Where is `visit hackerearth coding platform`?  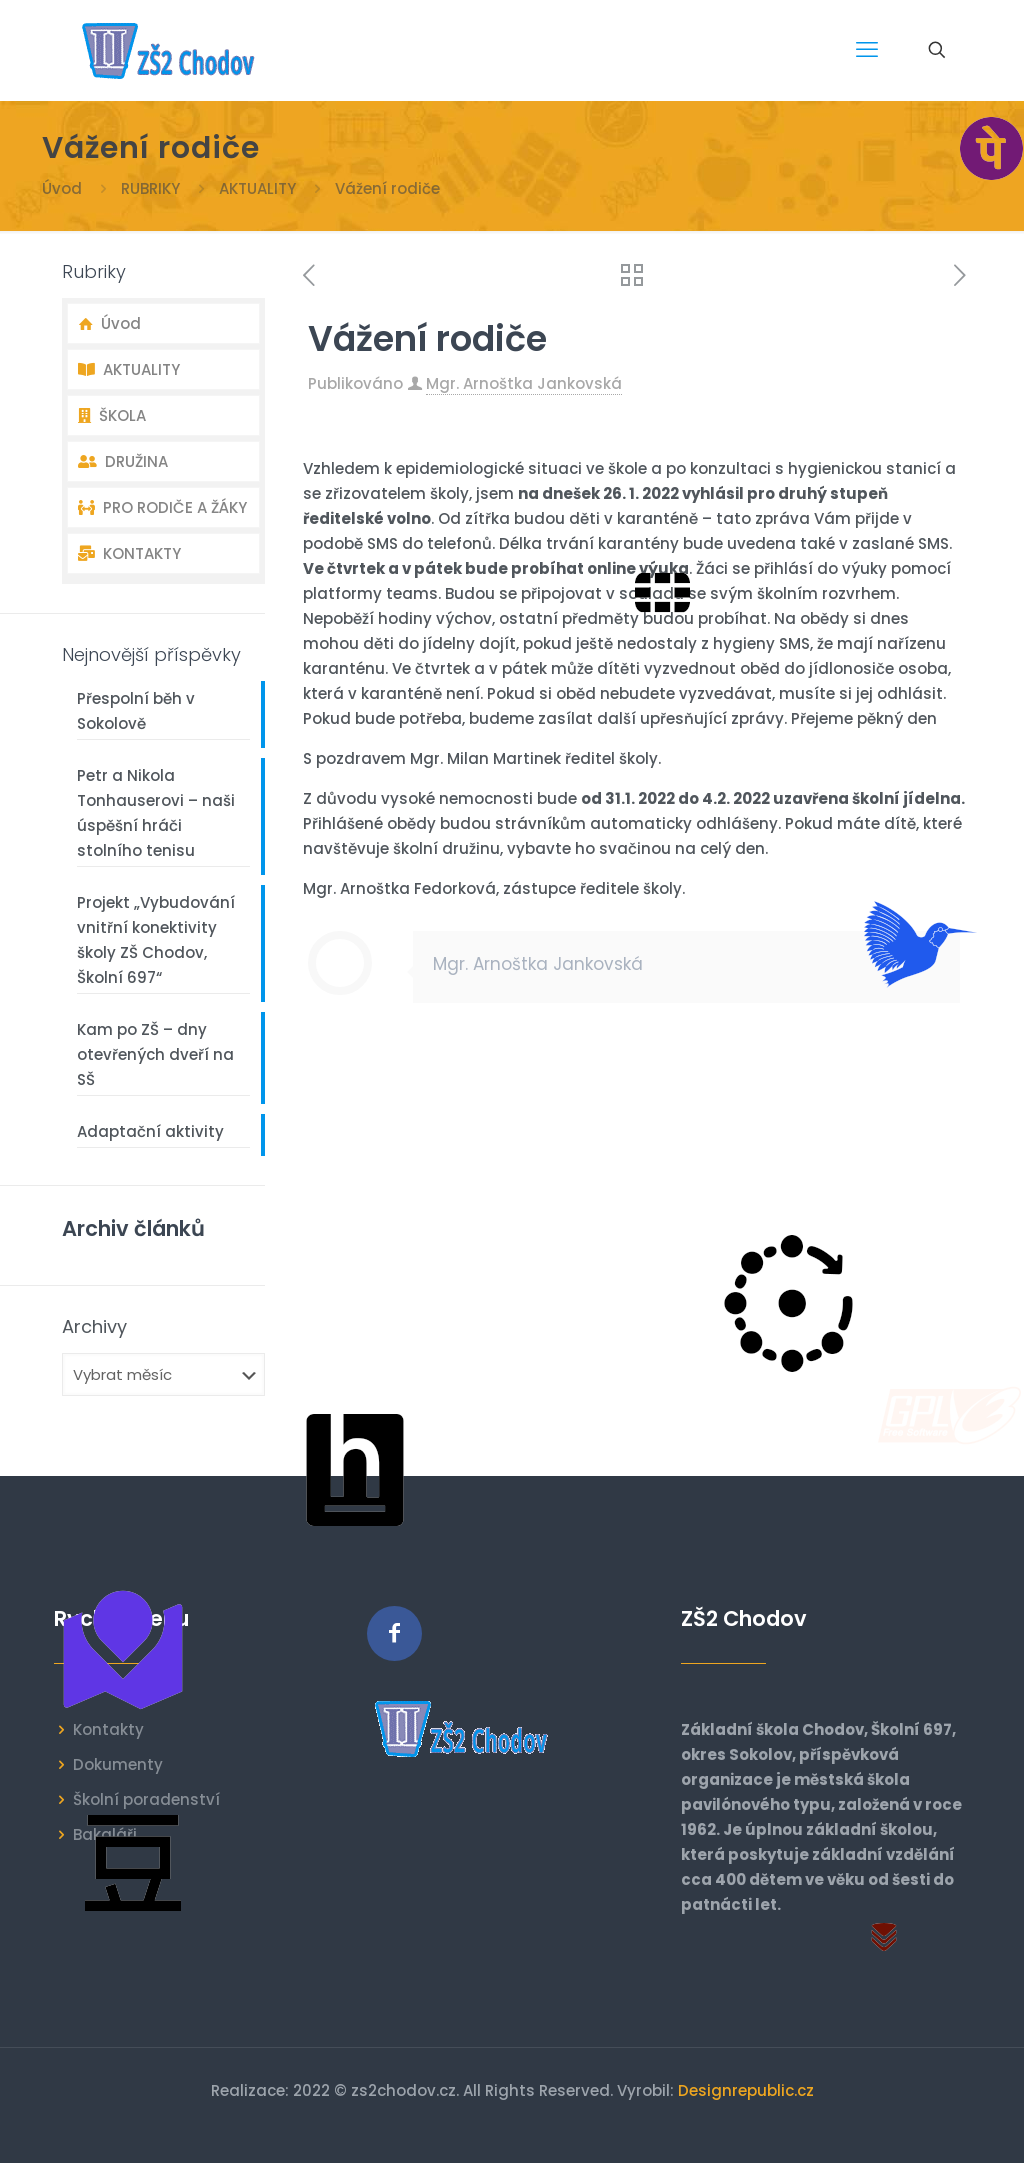
visit hackerearth coding platform is located at coordinates (355, 1470).